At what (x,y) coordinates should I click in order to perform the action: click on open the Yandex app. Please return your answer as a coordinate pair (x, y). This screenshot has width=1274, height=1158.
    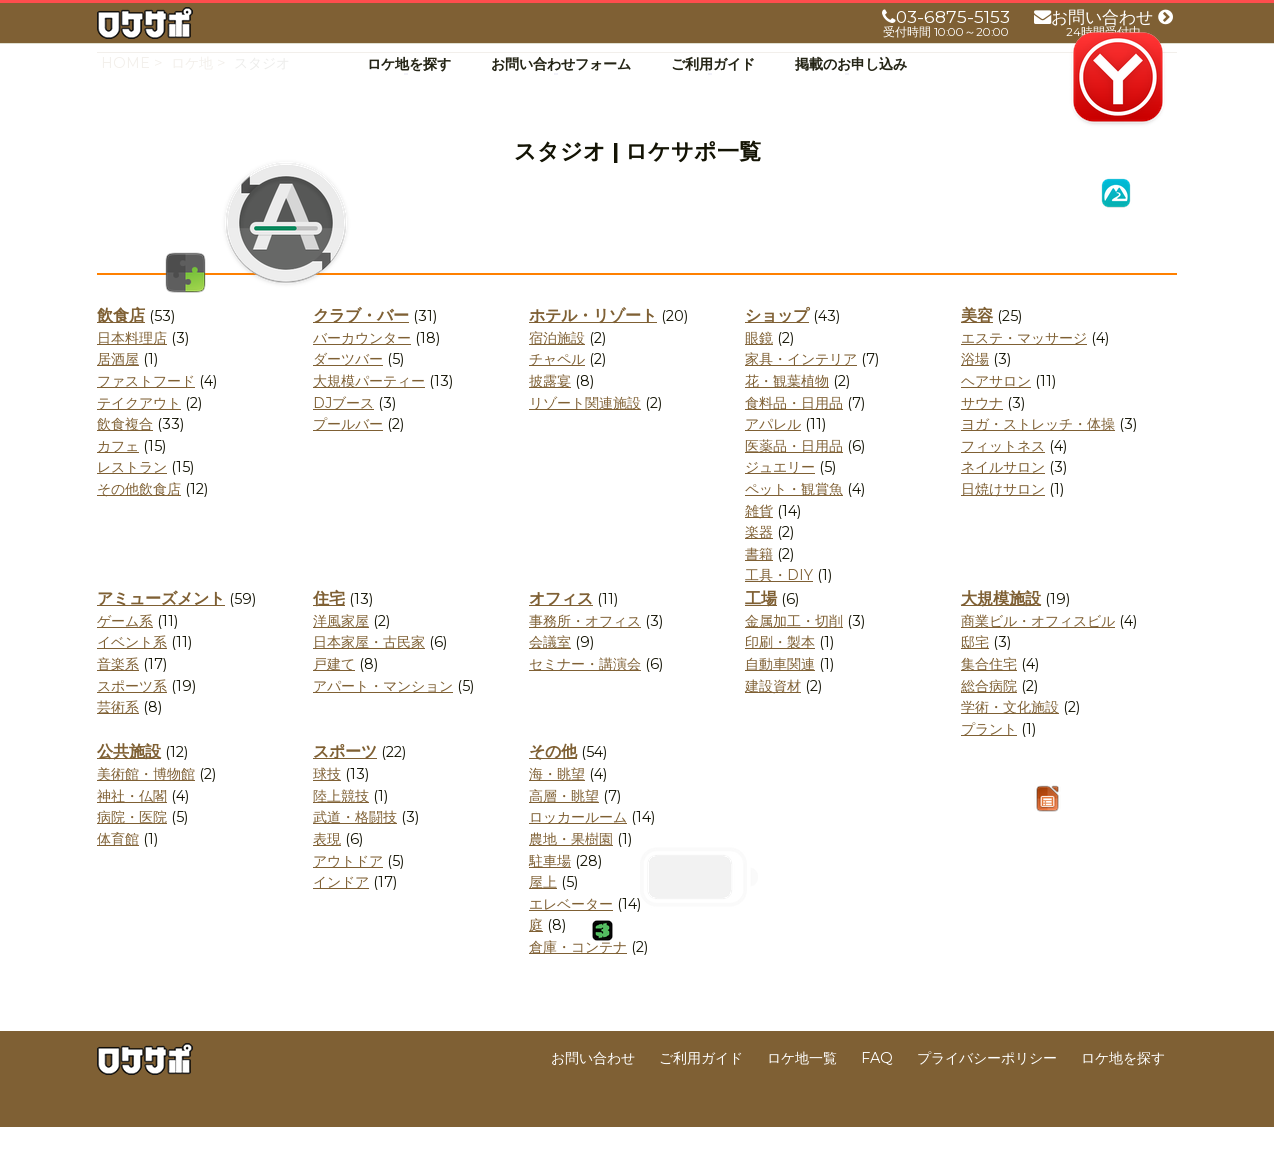
    Looking at the image, I should click on (1118, 77).